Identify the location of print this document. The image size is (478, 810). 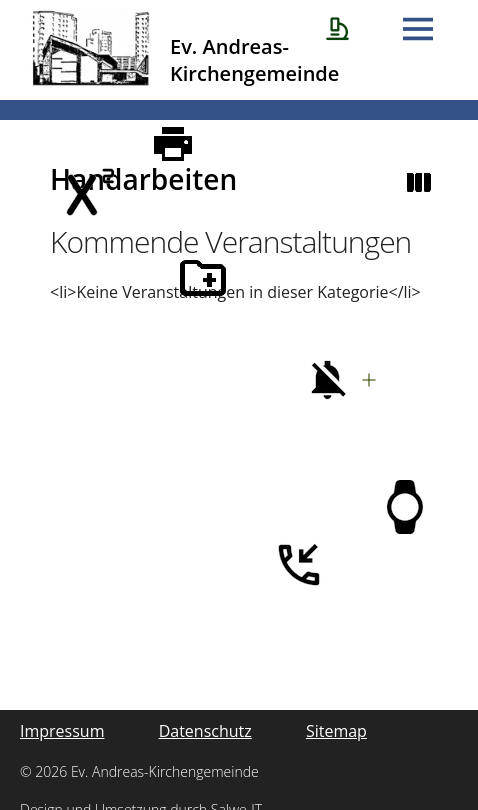
(173, 144).